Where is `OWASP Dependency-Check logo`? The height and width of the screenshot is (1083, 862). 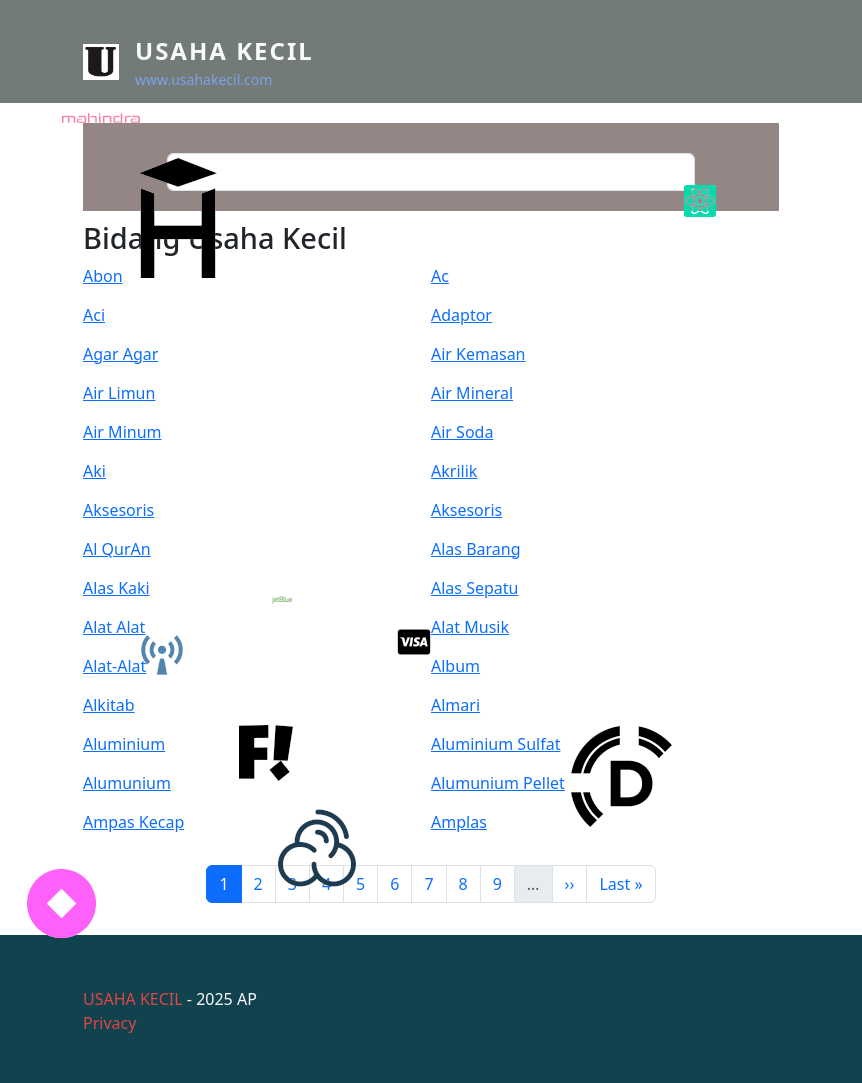
OWASP Dependency-Check logo is located at coordinates (621, 776).